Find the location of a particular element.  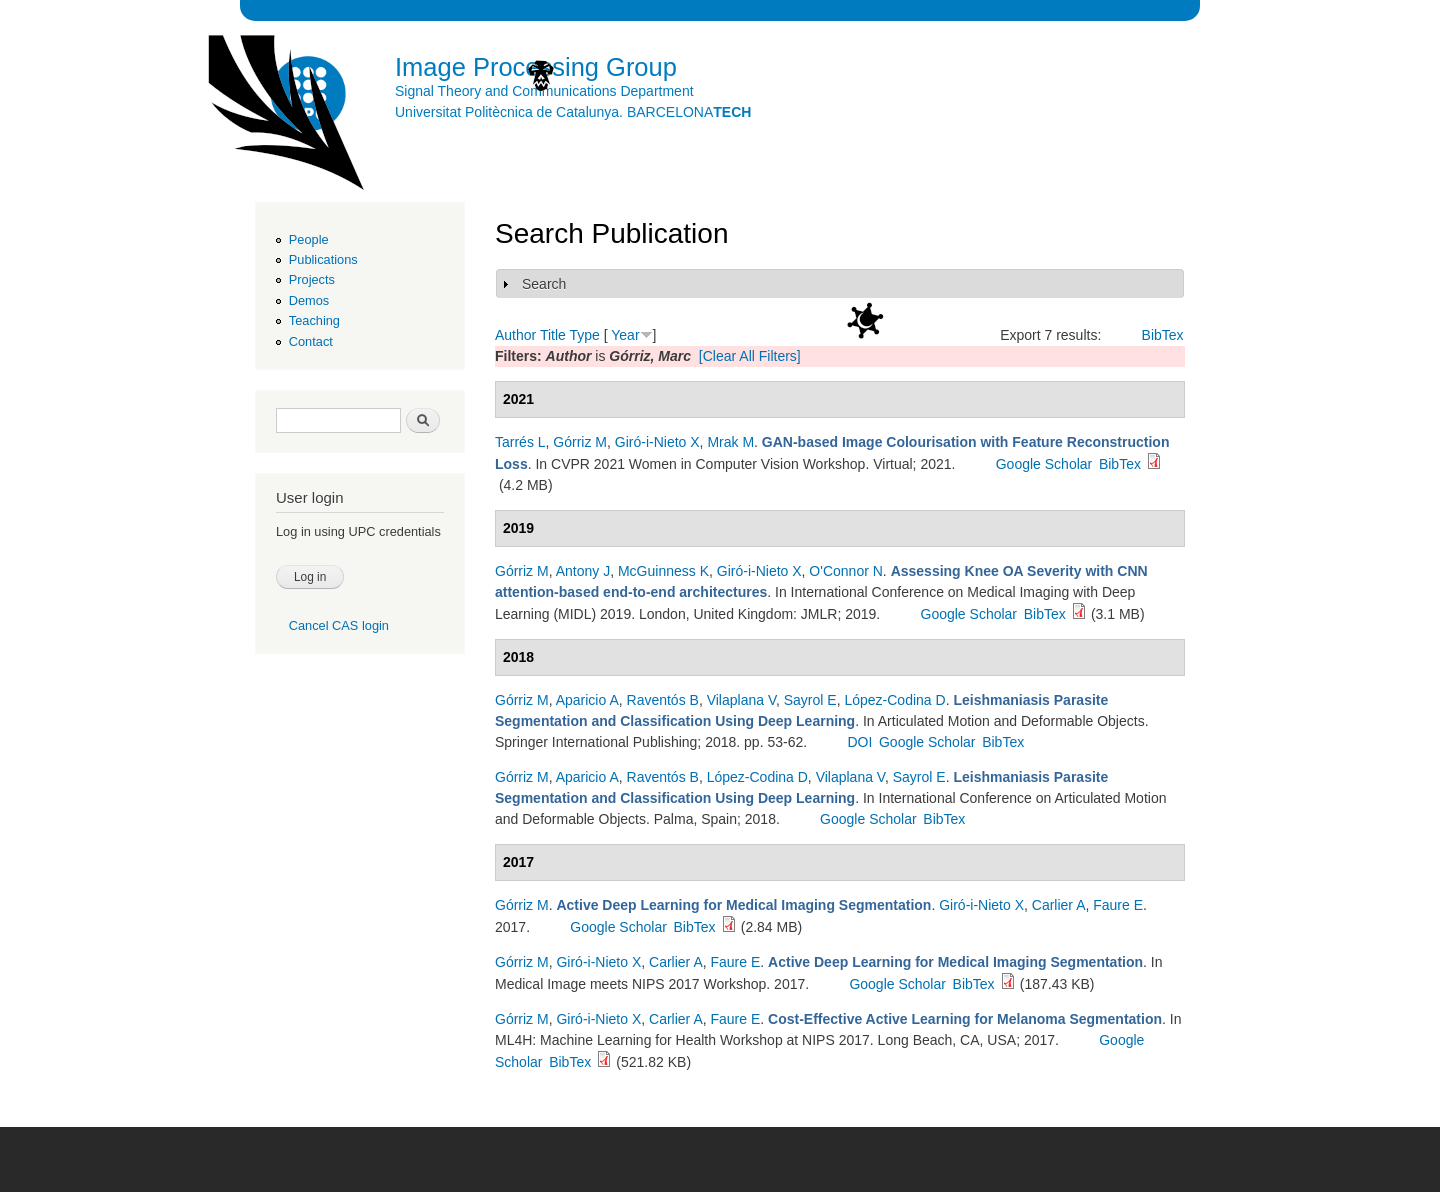

indicates a death or game over state is located at coordinates (541, 76).